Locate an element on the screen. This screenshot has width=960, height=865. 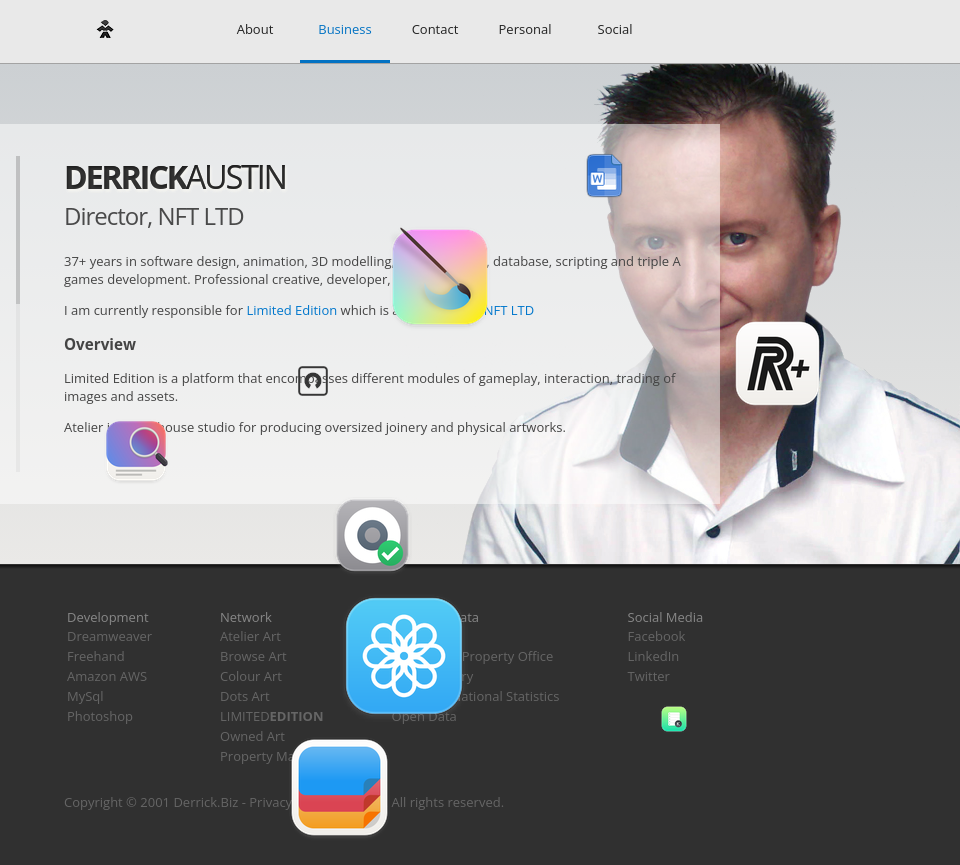
optical drive verified and working correctly is located at coordinates (372, 536).